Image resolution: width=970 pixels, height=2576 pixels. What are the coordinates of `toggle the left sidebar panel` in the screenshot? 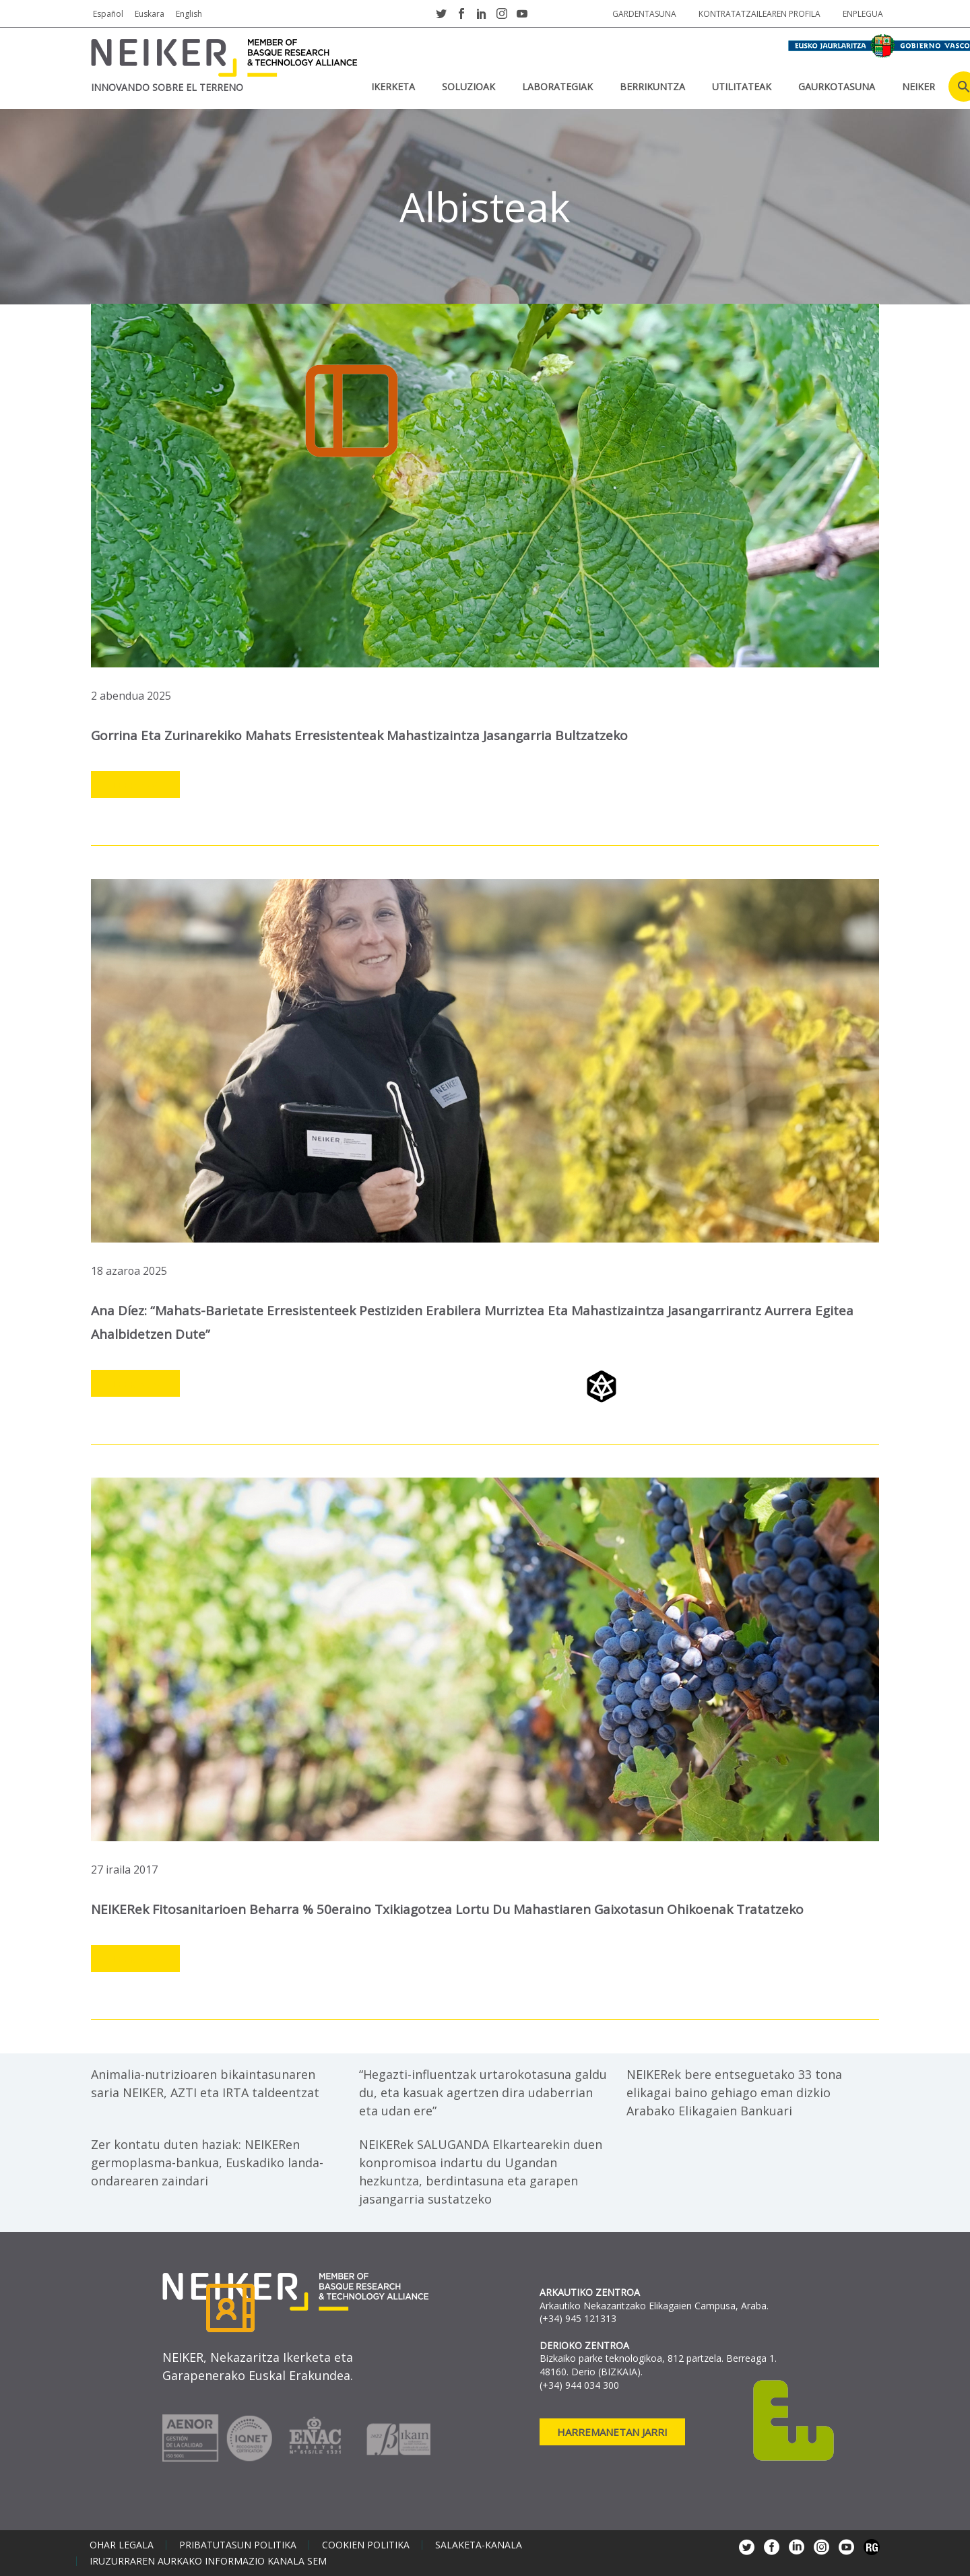 It's located at (352, 411).